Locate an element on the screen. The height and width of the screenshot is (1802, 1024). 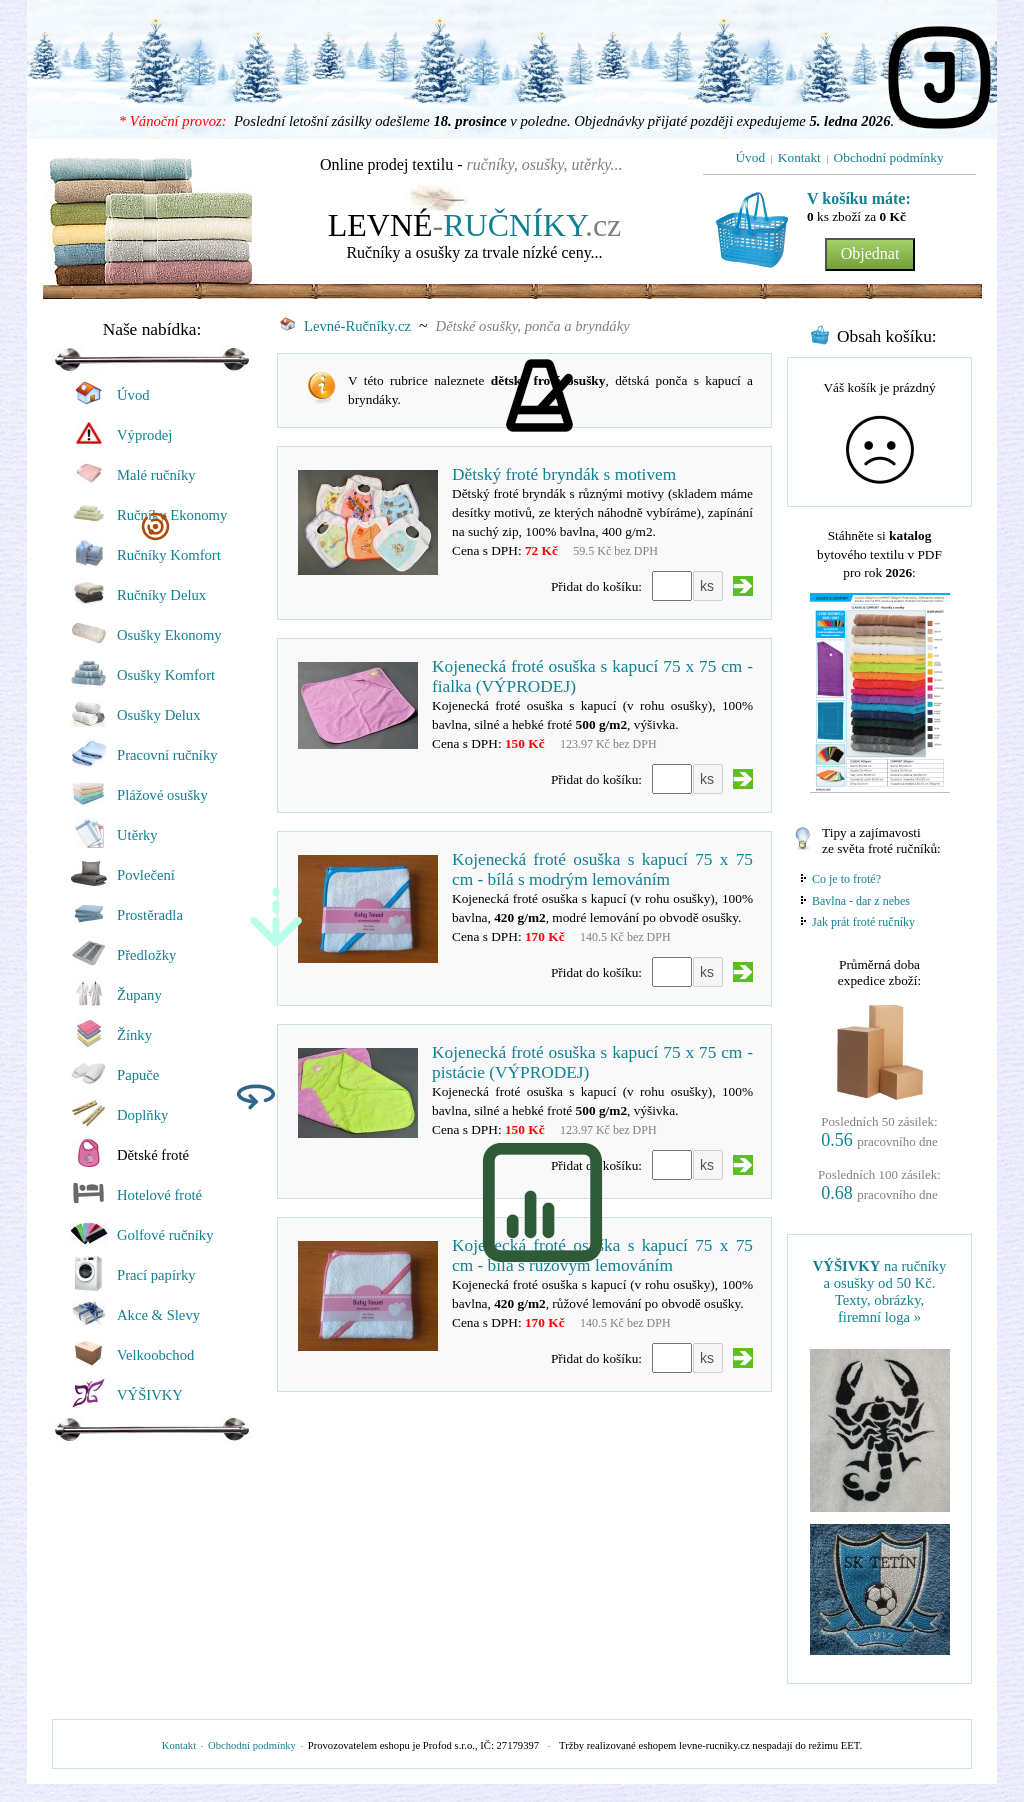
explore the universe or cosmos section is located at coordinates (155, 526).